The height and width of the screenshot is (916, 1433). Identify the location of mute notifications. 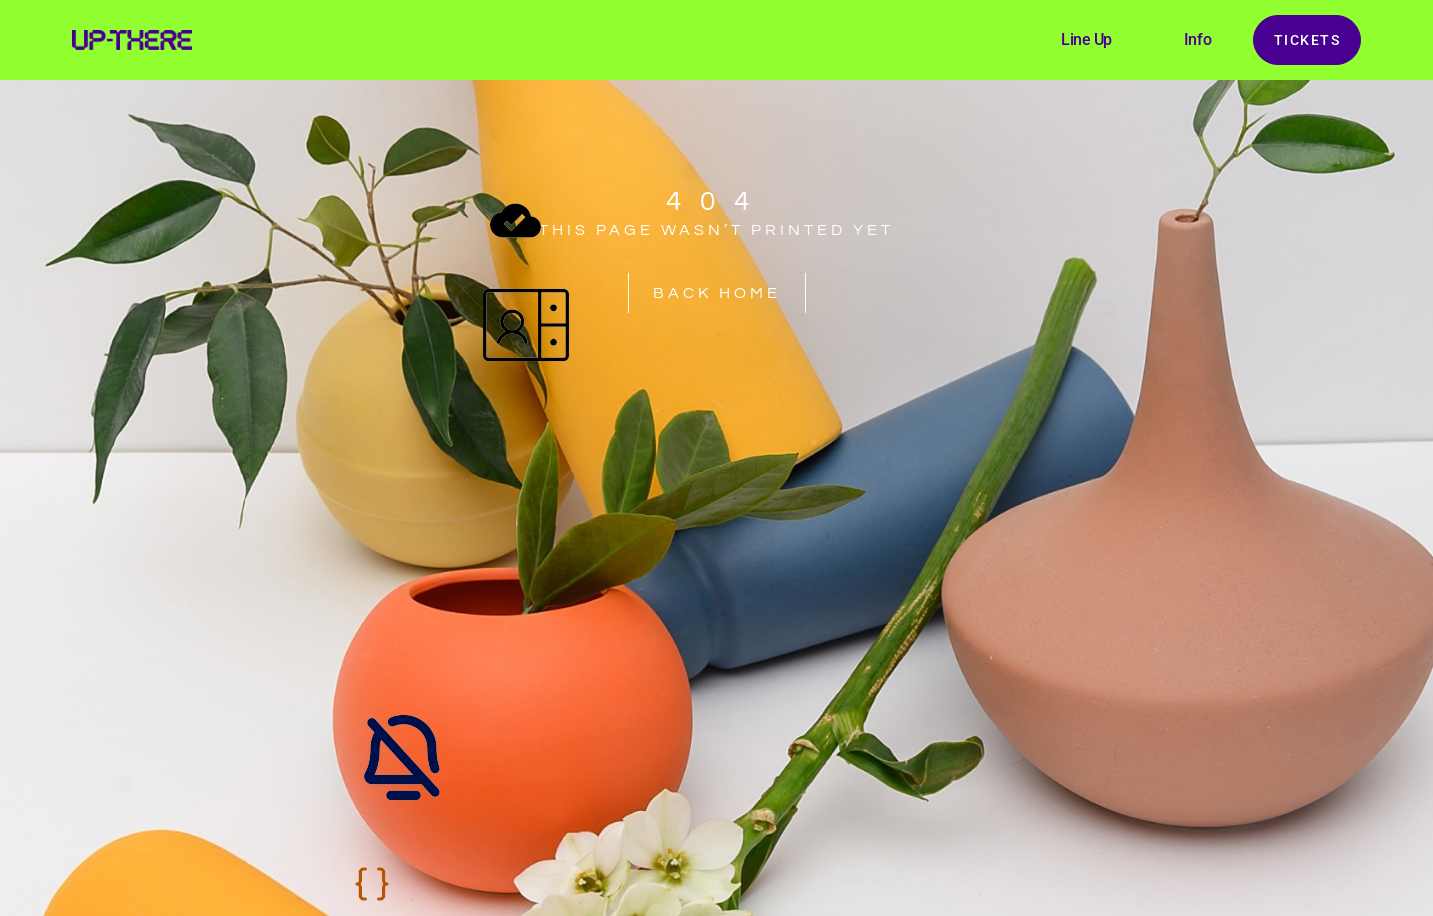
(403, 757).